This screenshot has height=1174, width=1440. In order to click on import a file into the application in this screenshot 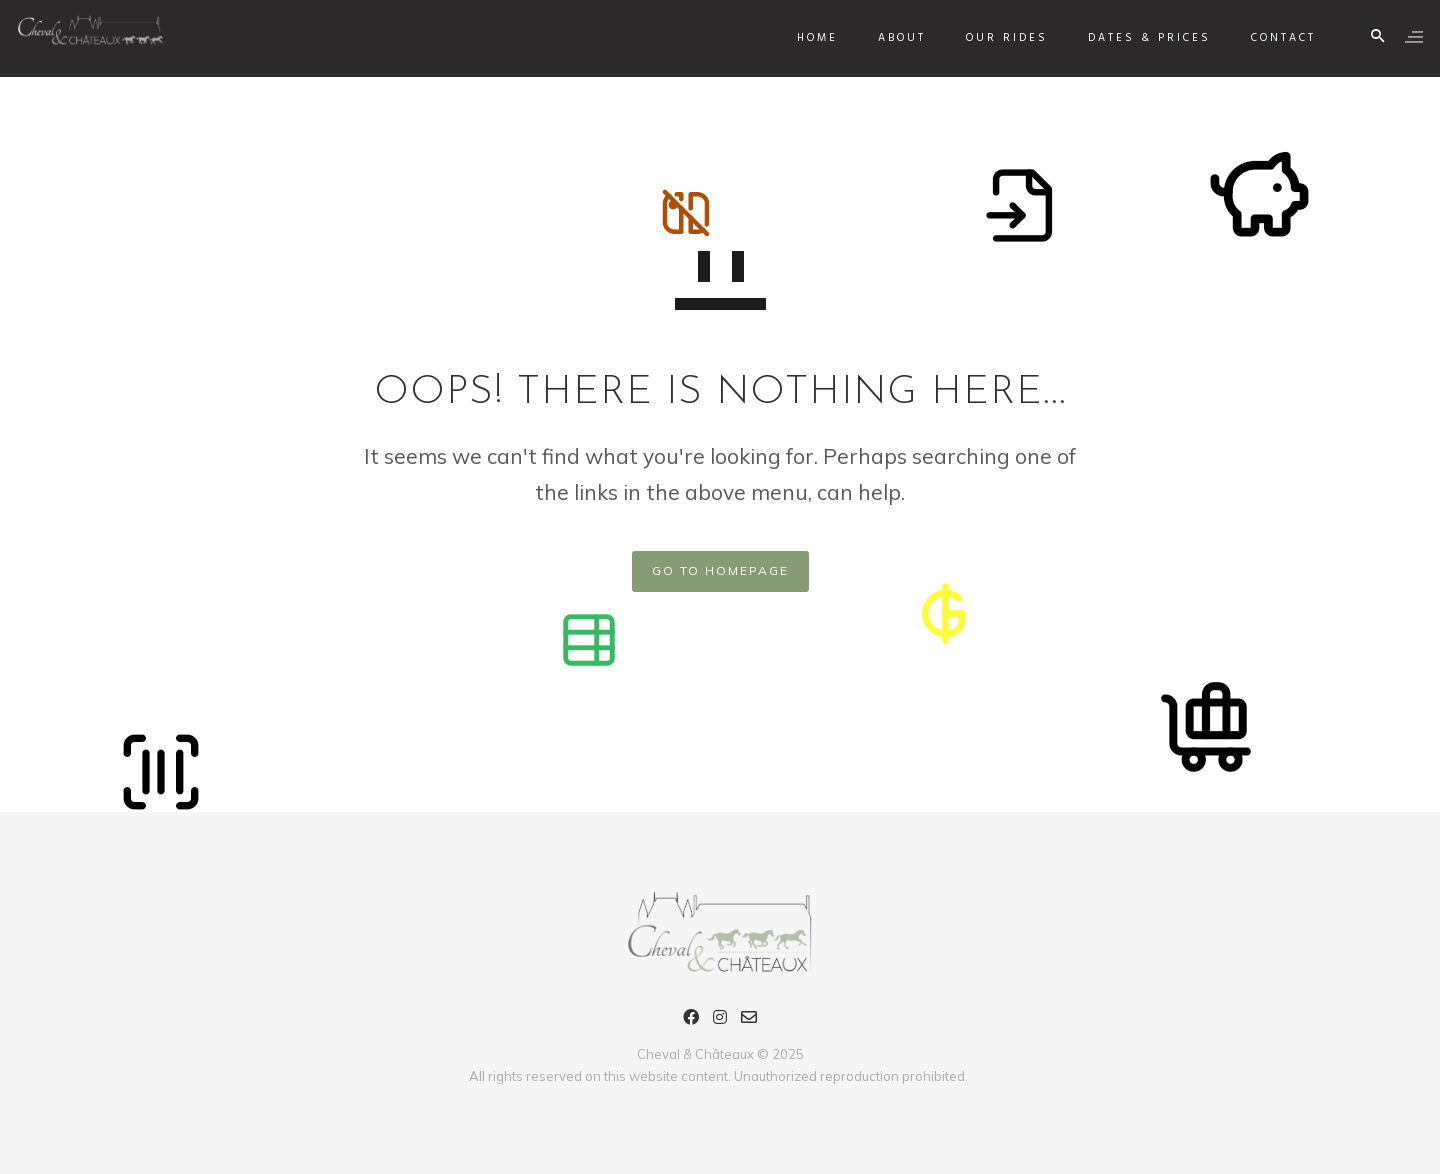, I will do `click(1022, 205)`.